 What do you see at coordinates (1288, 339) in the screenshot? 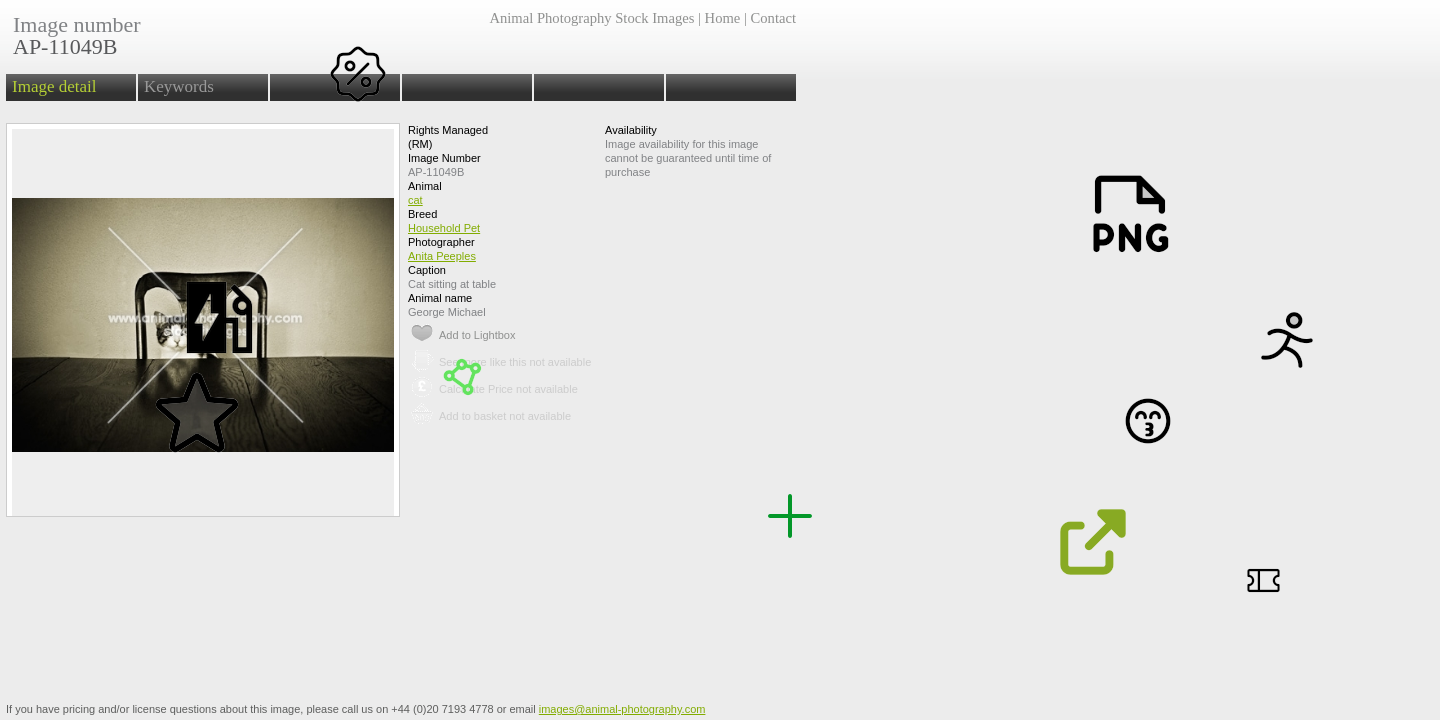
I see `start a running or fitness activity` at bounding box center [1288, 339].